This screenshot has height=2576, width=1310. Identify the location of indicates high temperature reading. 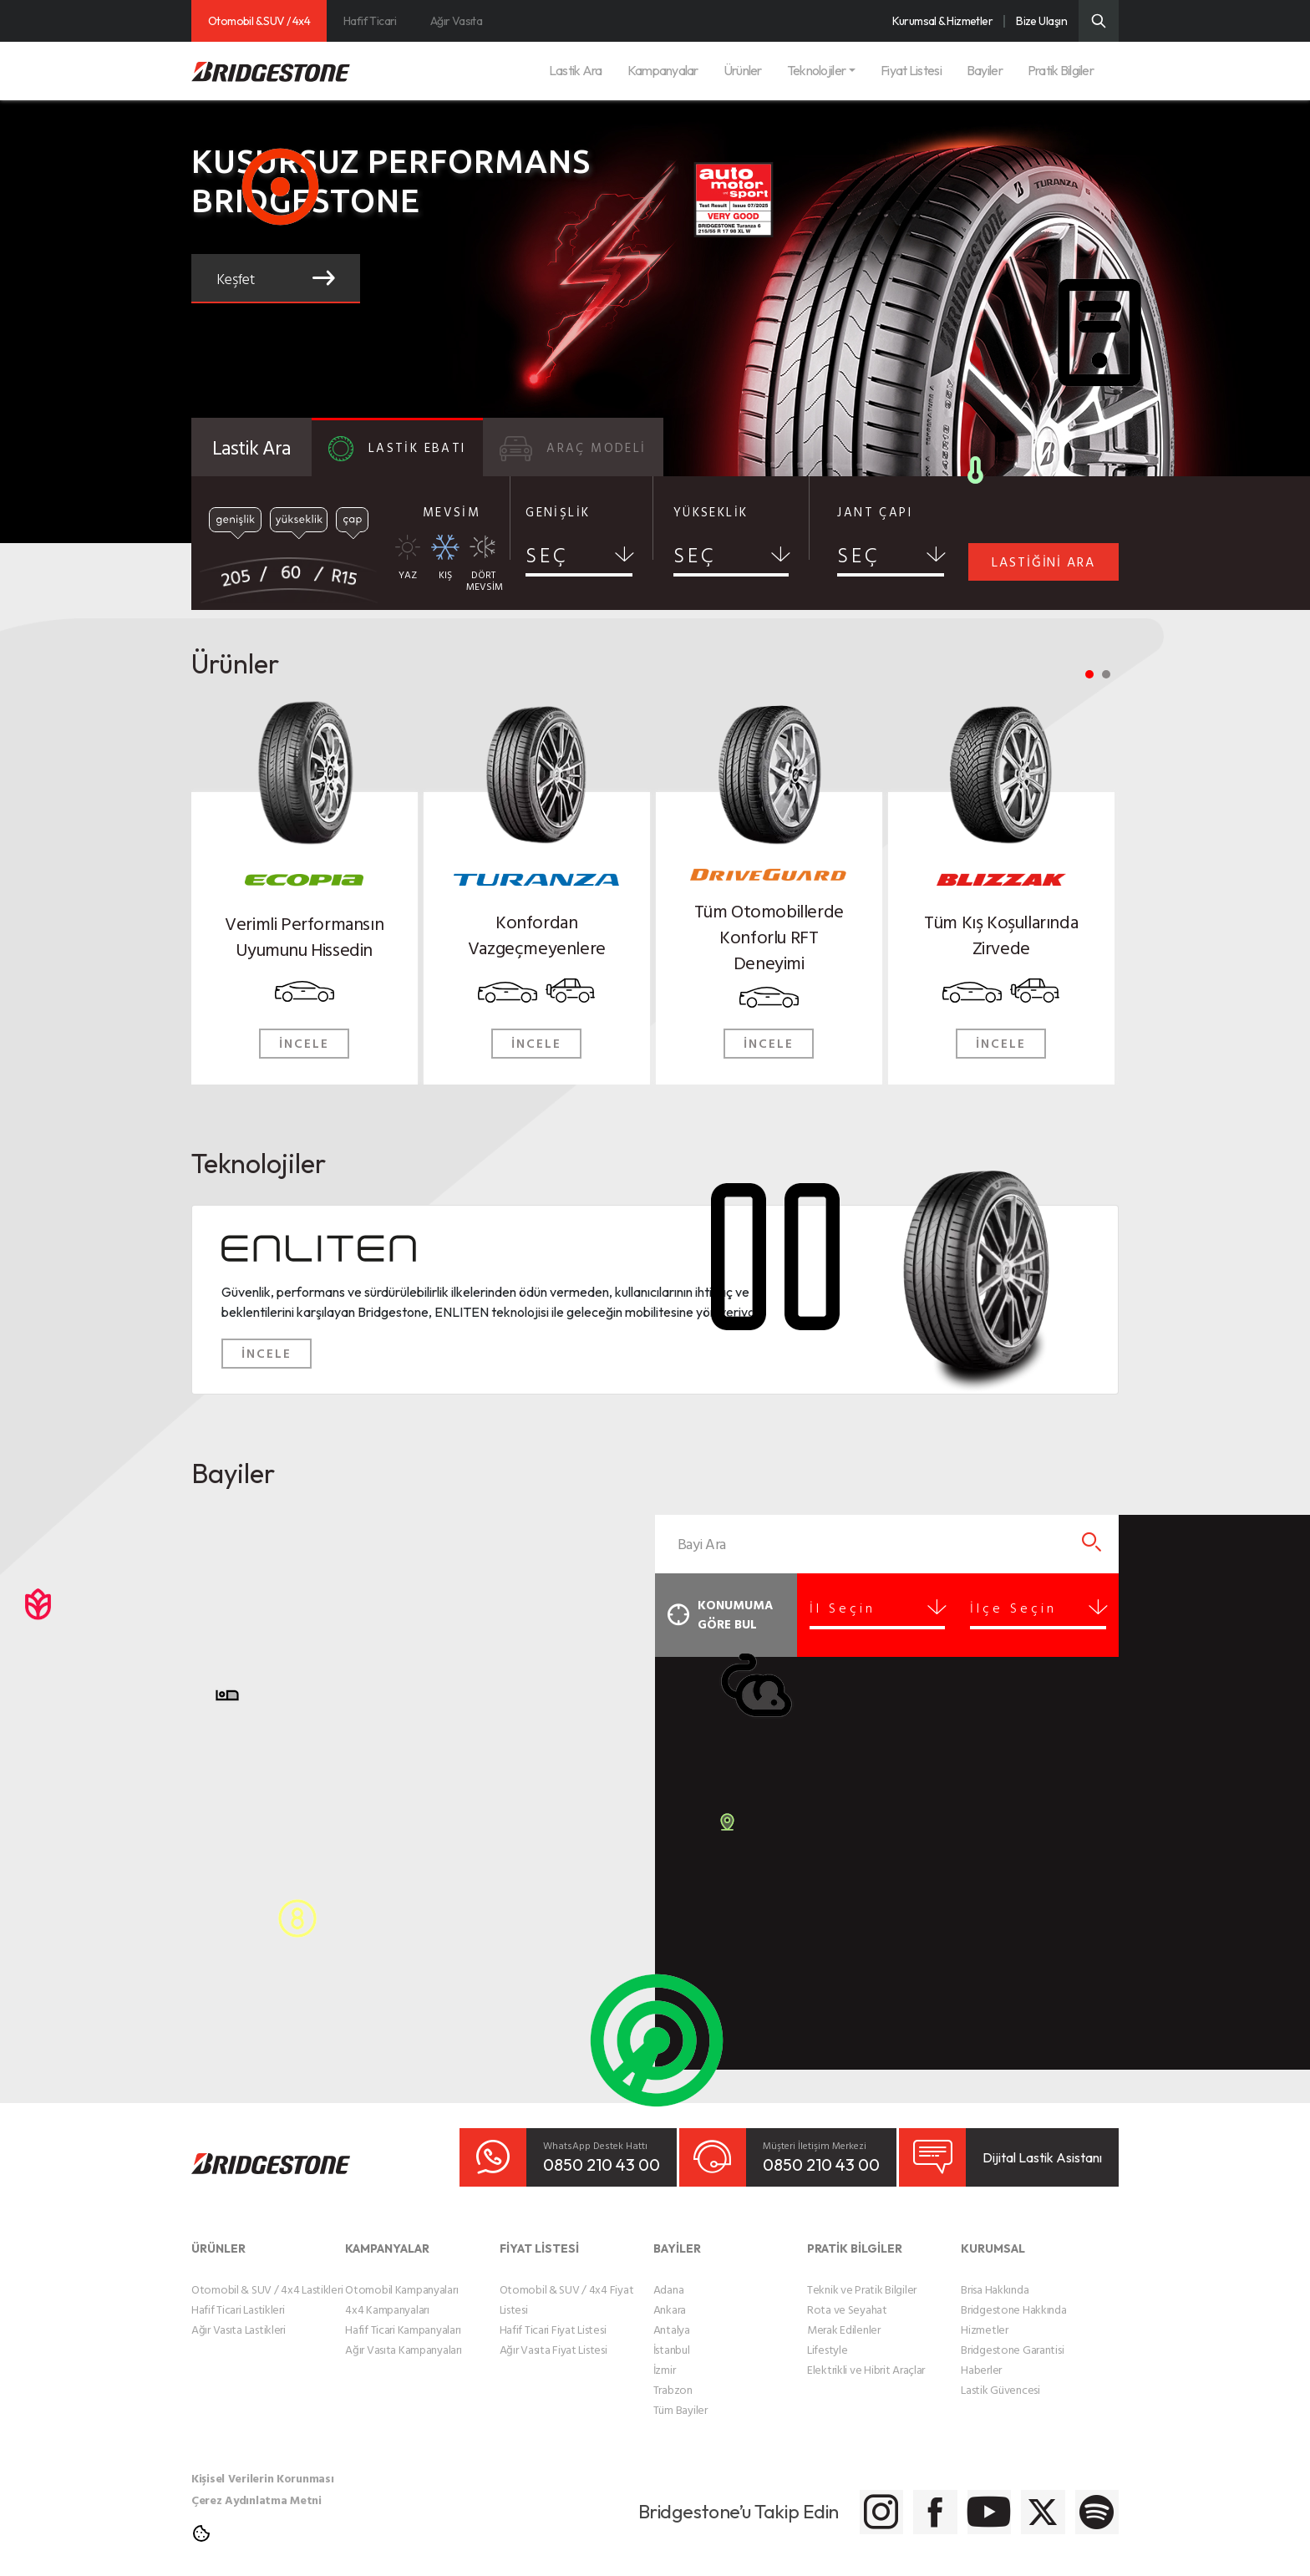
(975, 470).